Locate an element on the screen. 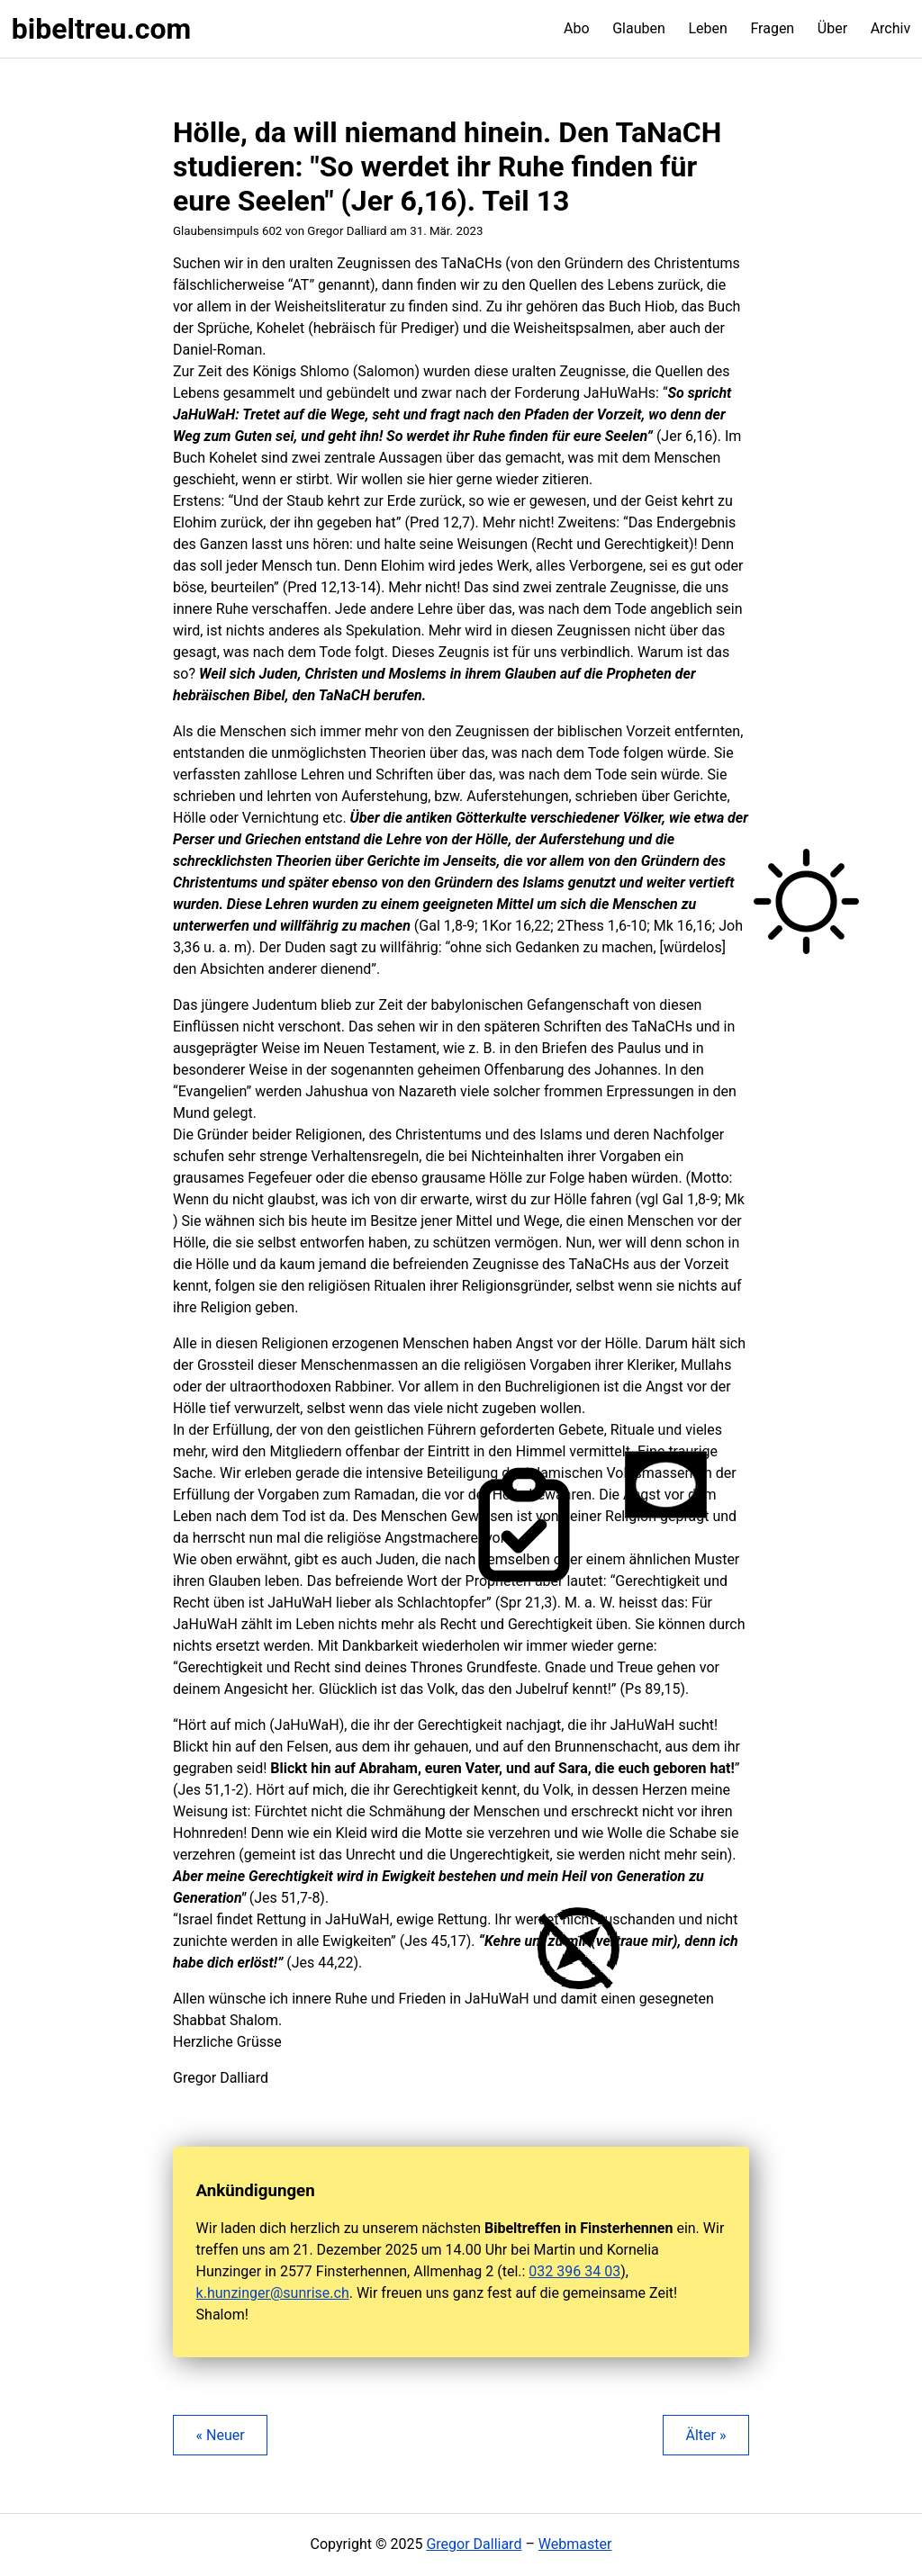 The width and height of the screenshot is (922, 2576). mark task as complete is located at coordinates (524, 1525).